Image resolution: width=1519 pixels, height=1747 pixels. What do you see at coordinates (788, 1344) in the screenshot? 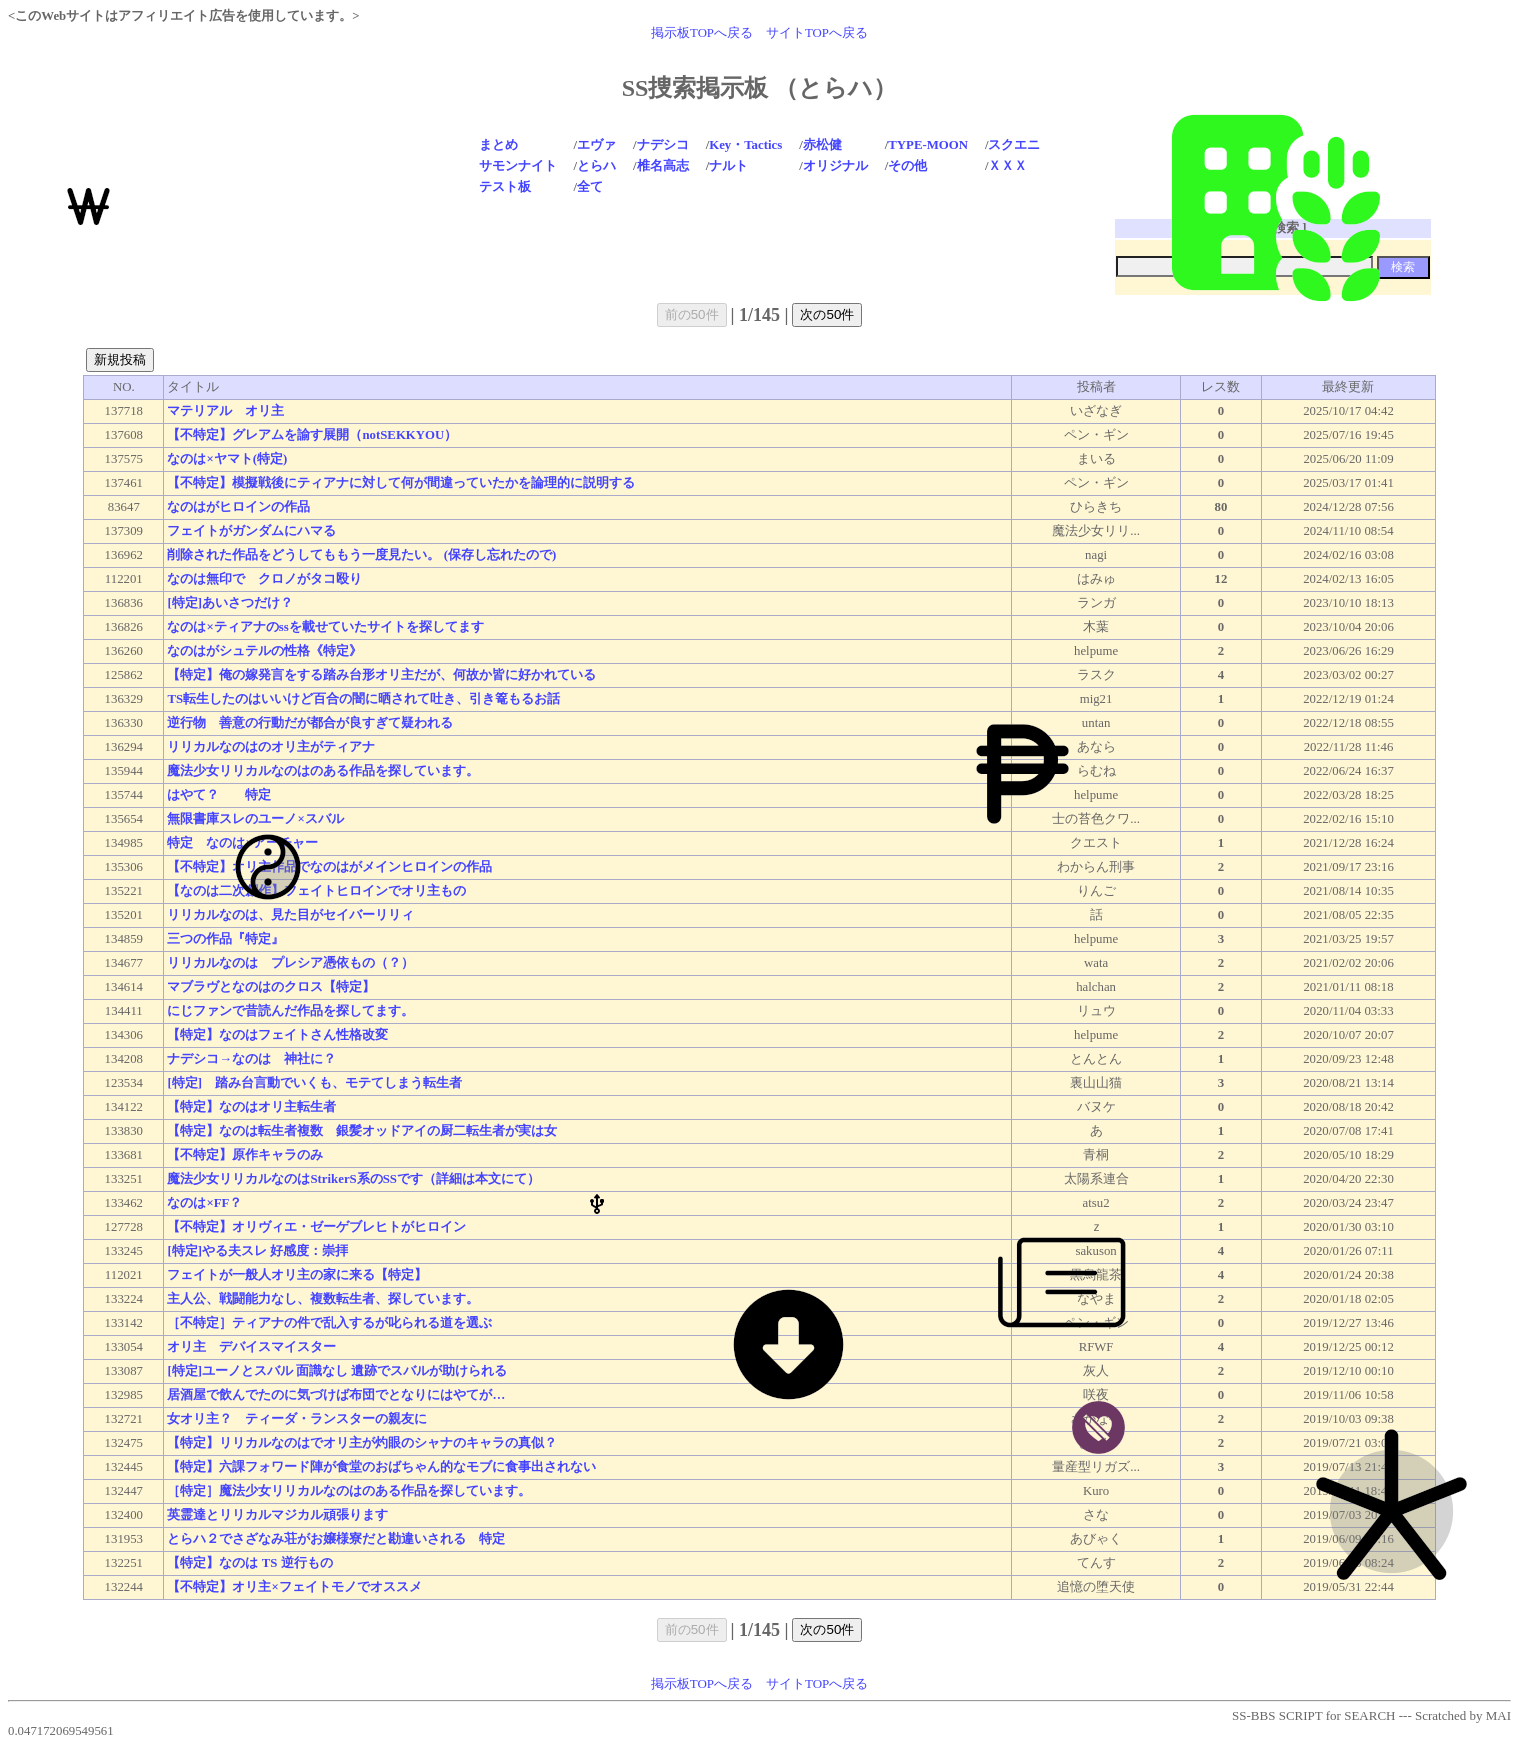
I see `download a file or content` at bounding box center [788, 1344].